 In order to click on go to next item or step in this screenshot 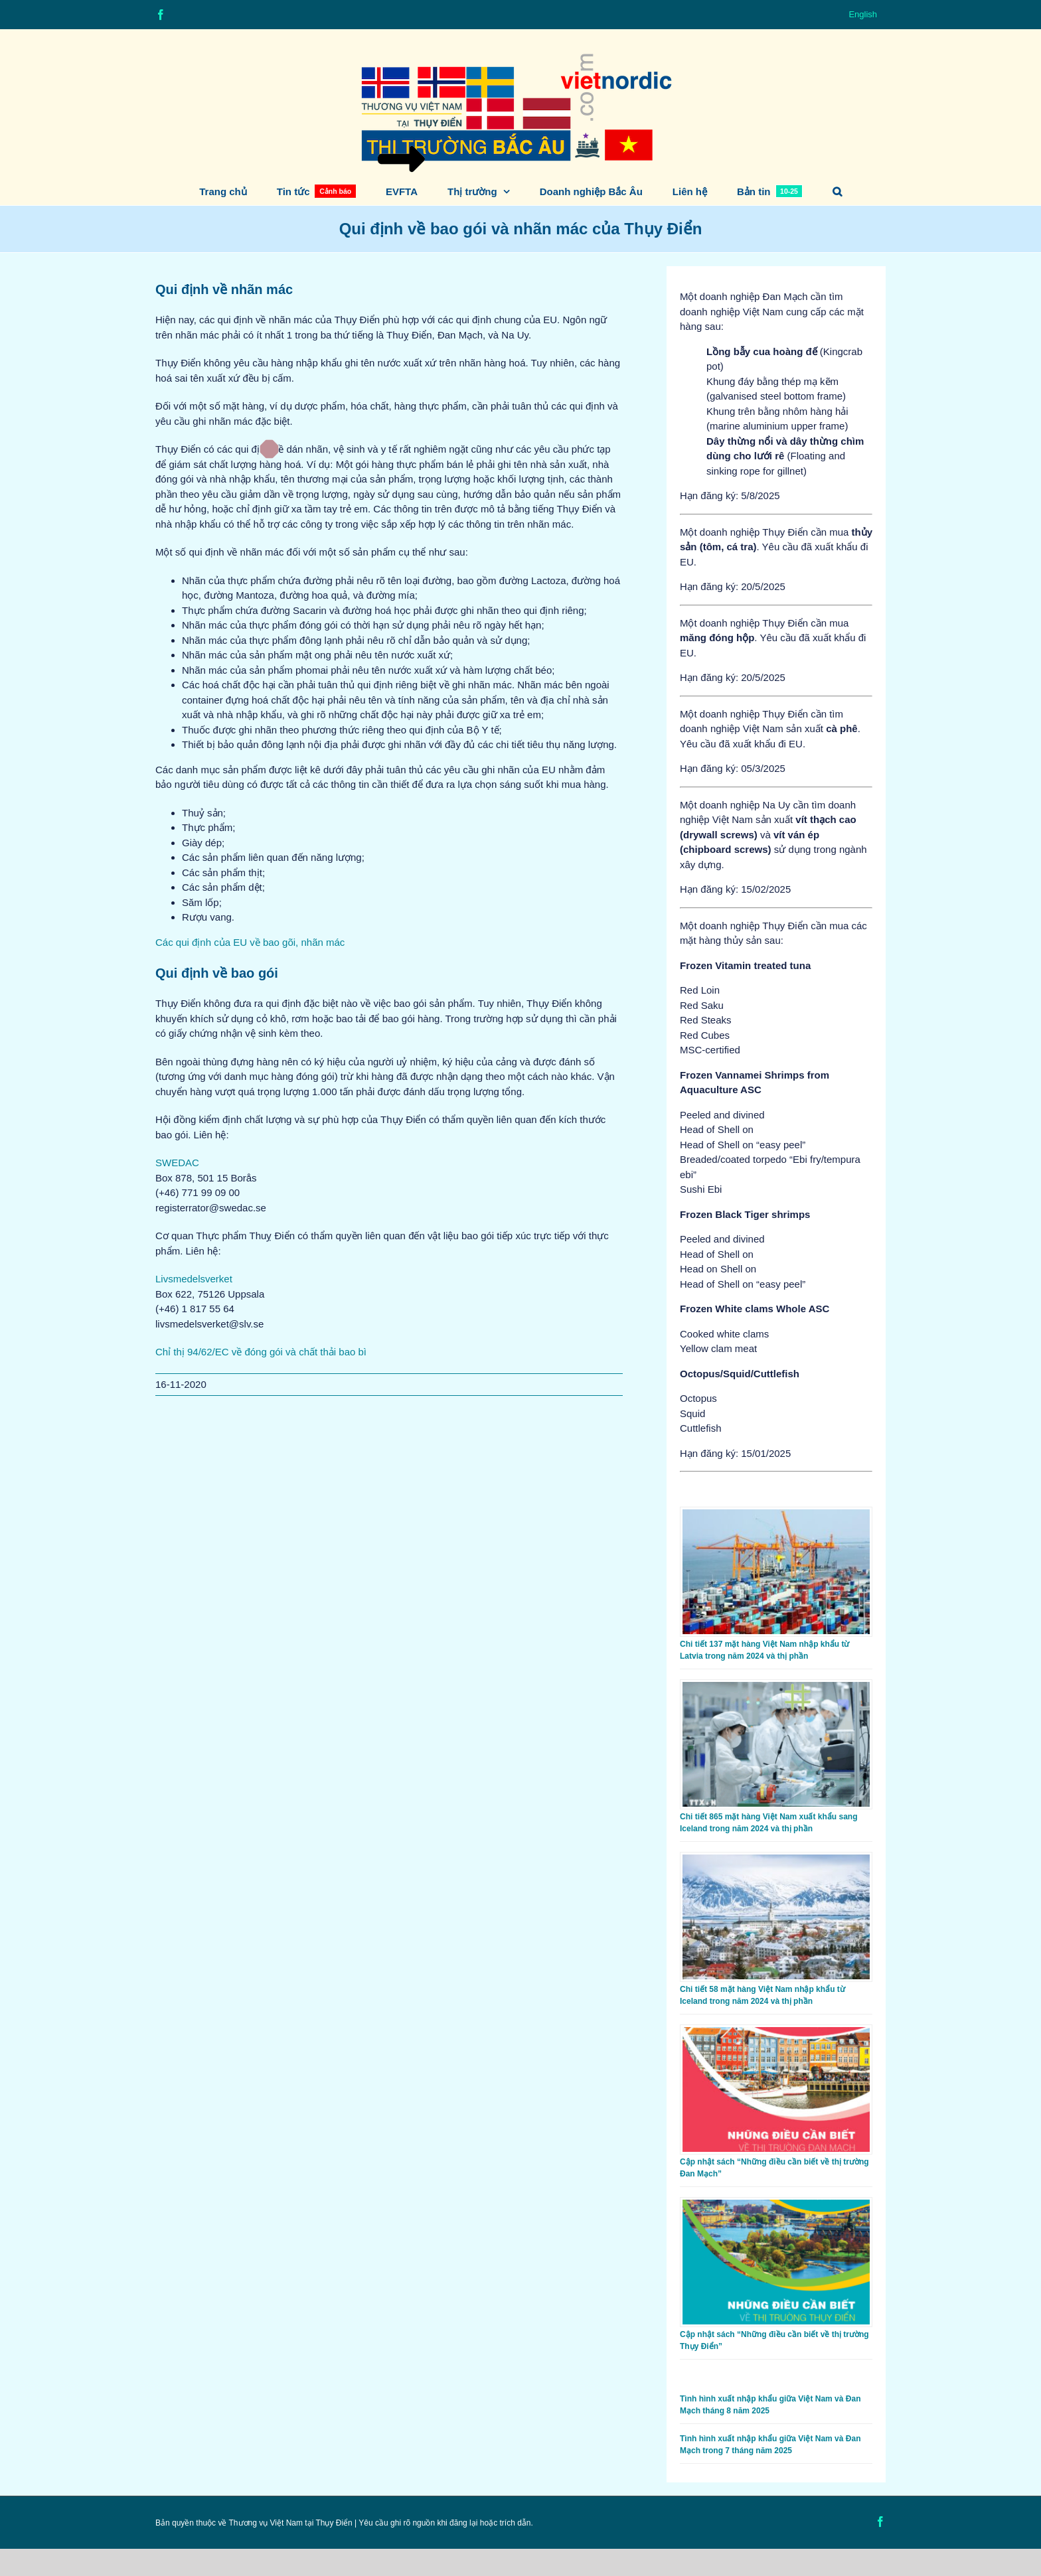, I will do `click(401, 159)`.